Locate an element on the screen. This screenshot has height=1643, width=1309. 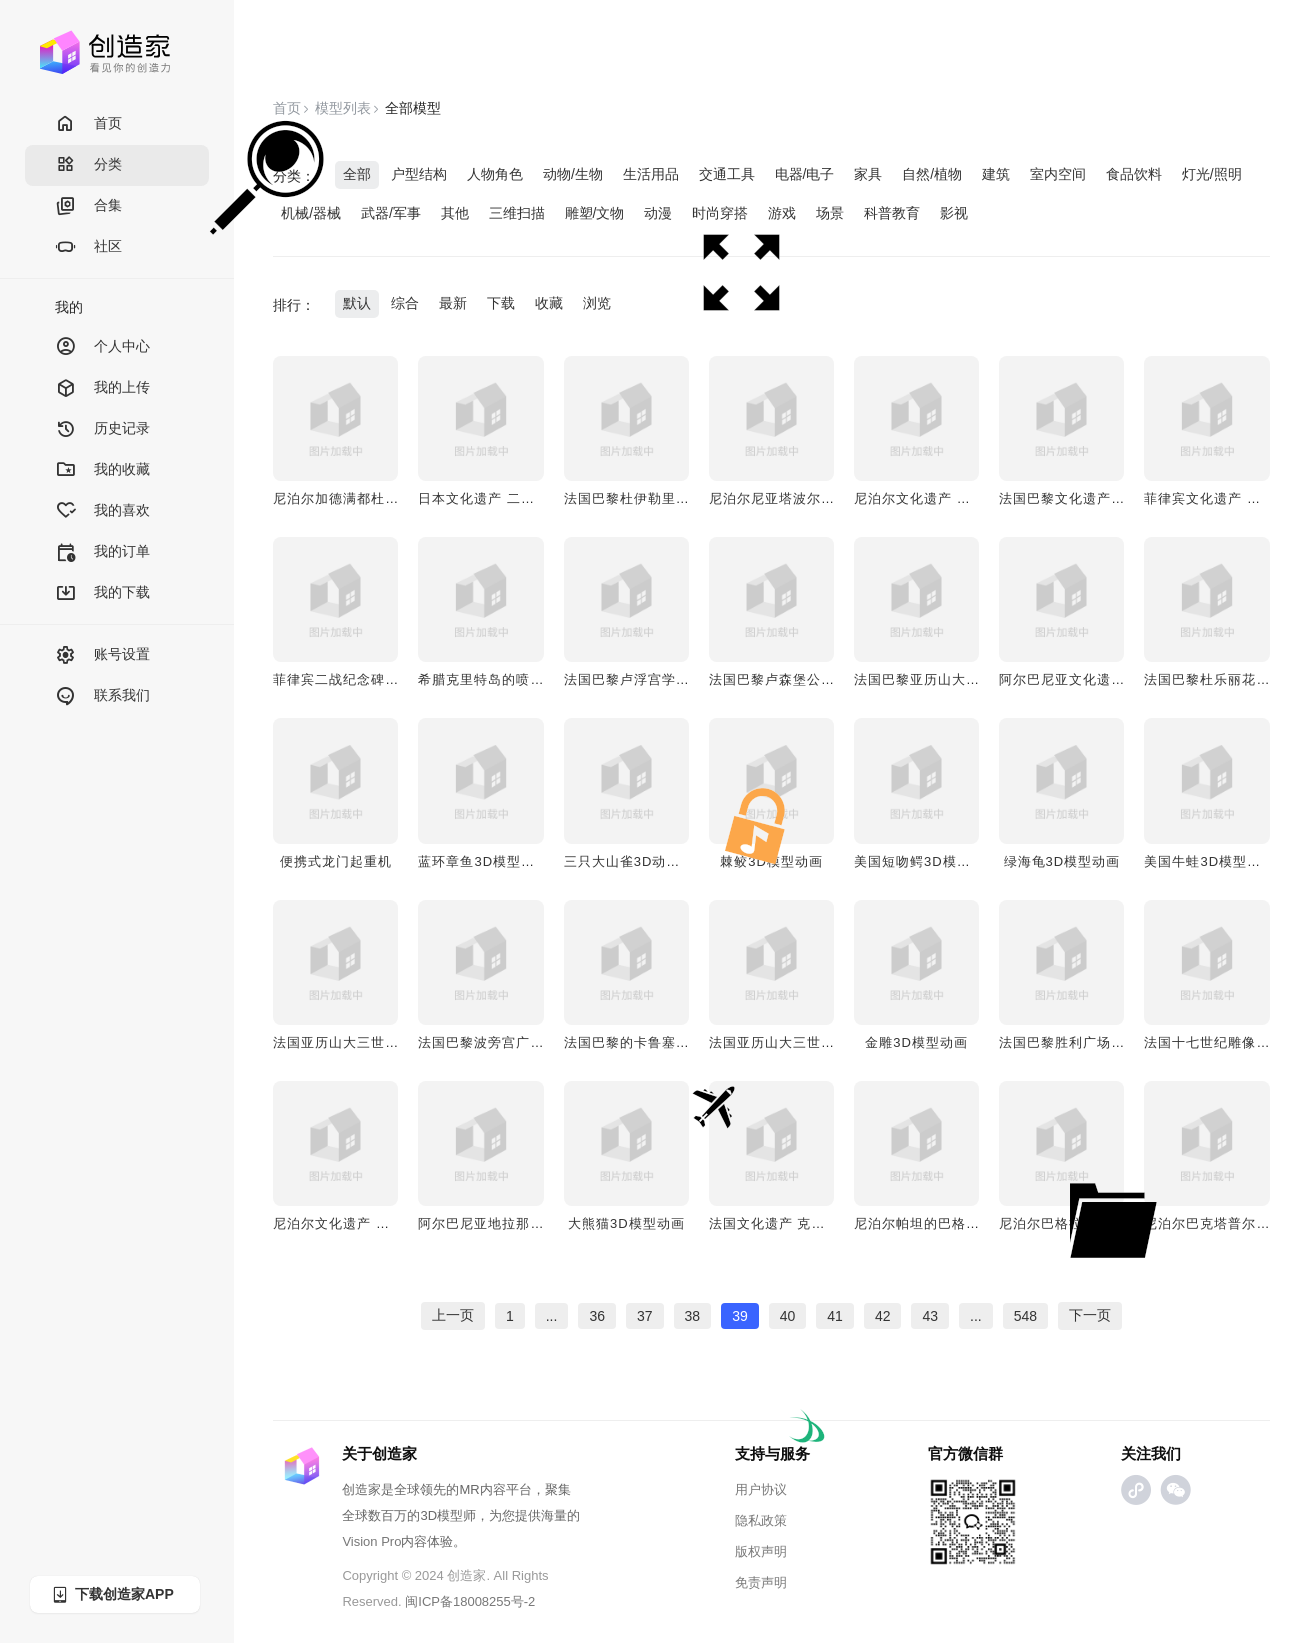
access flight booking or travel options is located at coordinates (713, 1108).